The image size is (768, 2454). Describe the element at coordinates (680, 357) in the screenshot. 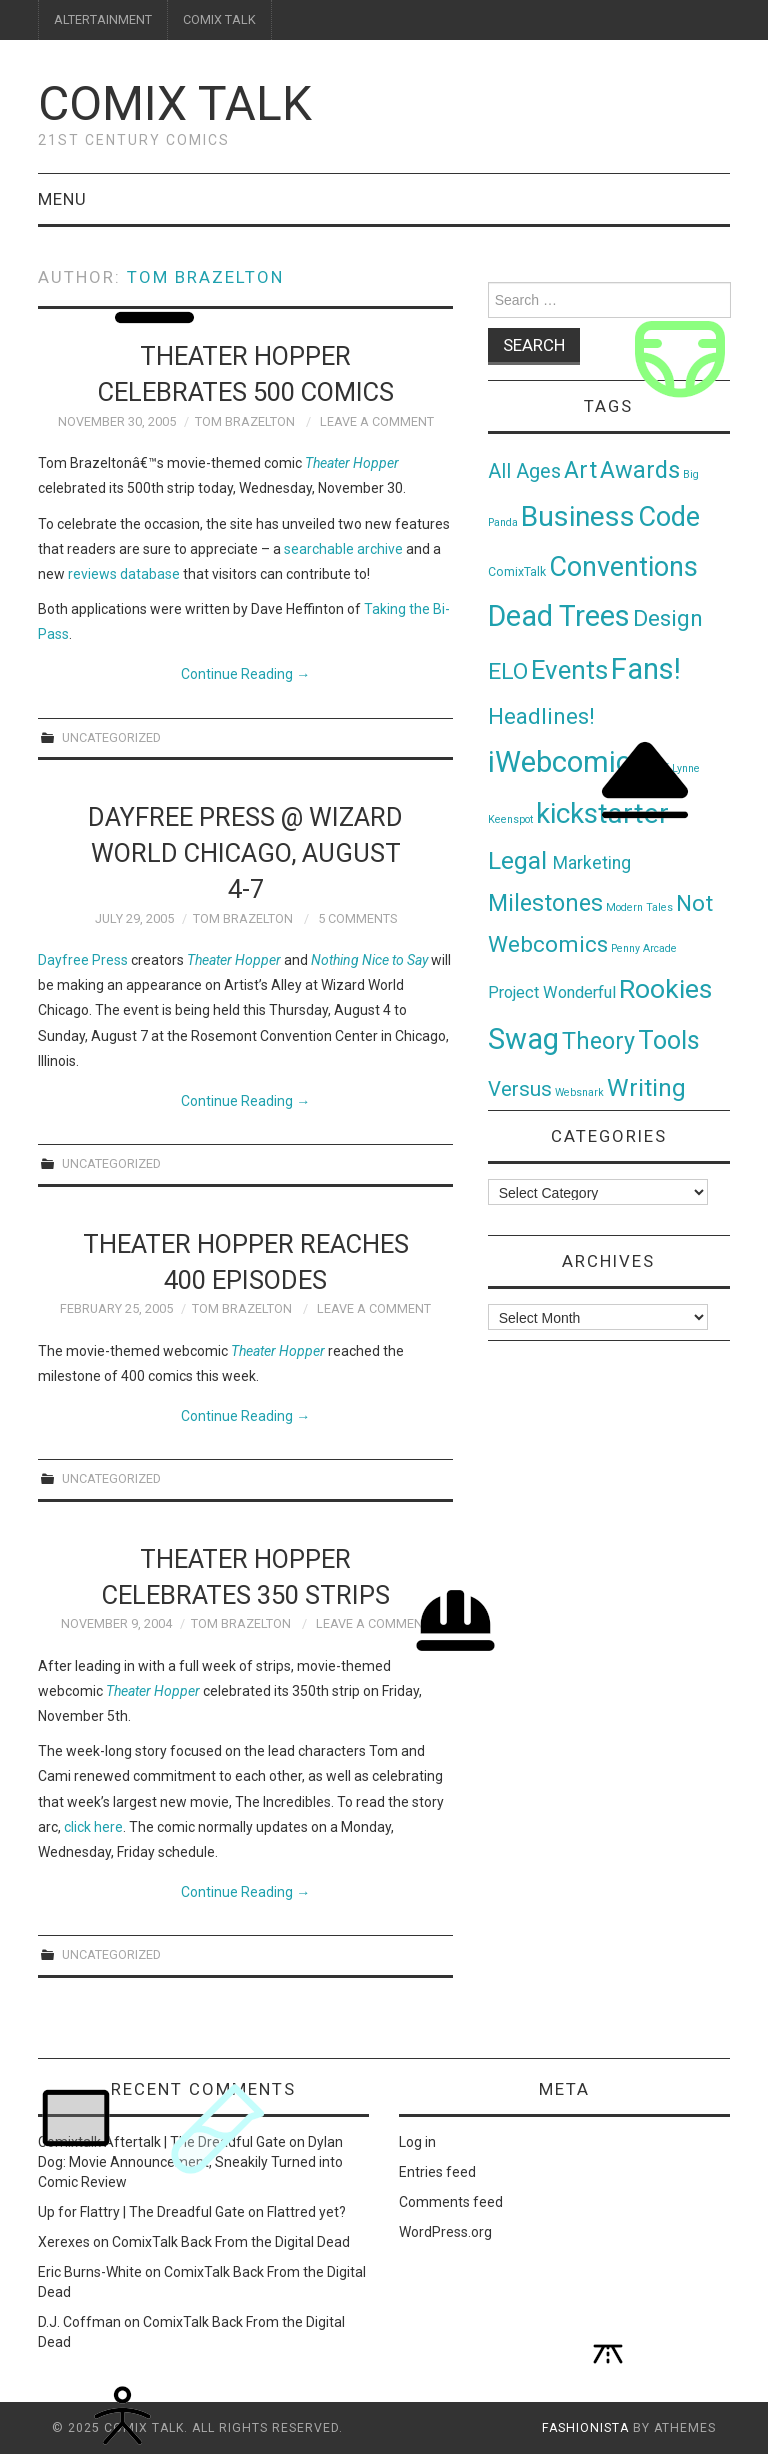

I see `track diaper changes for baby care logging` at that location.